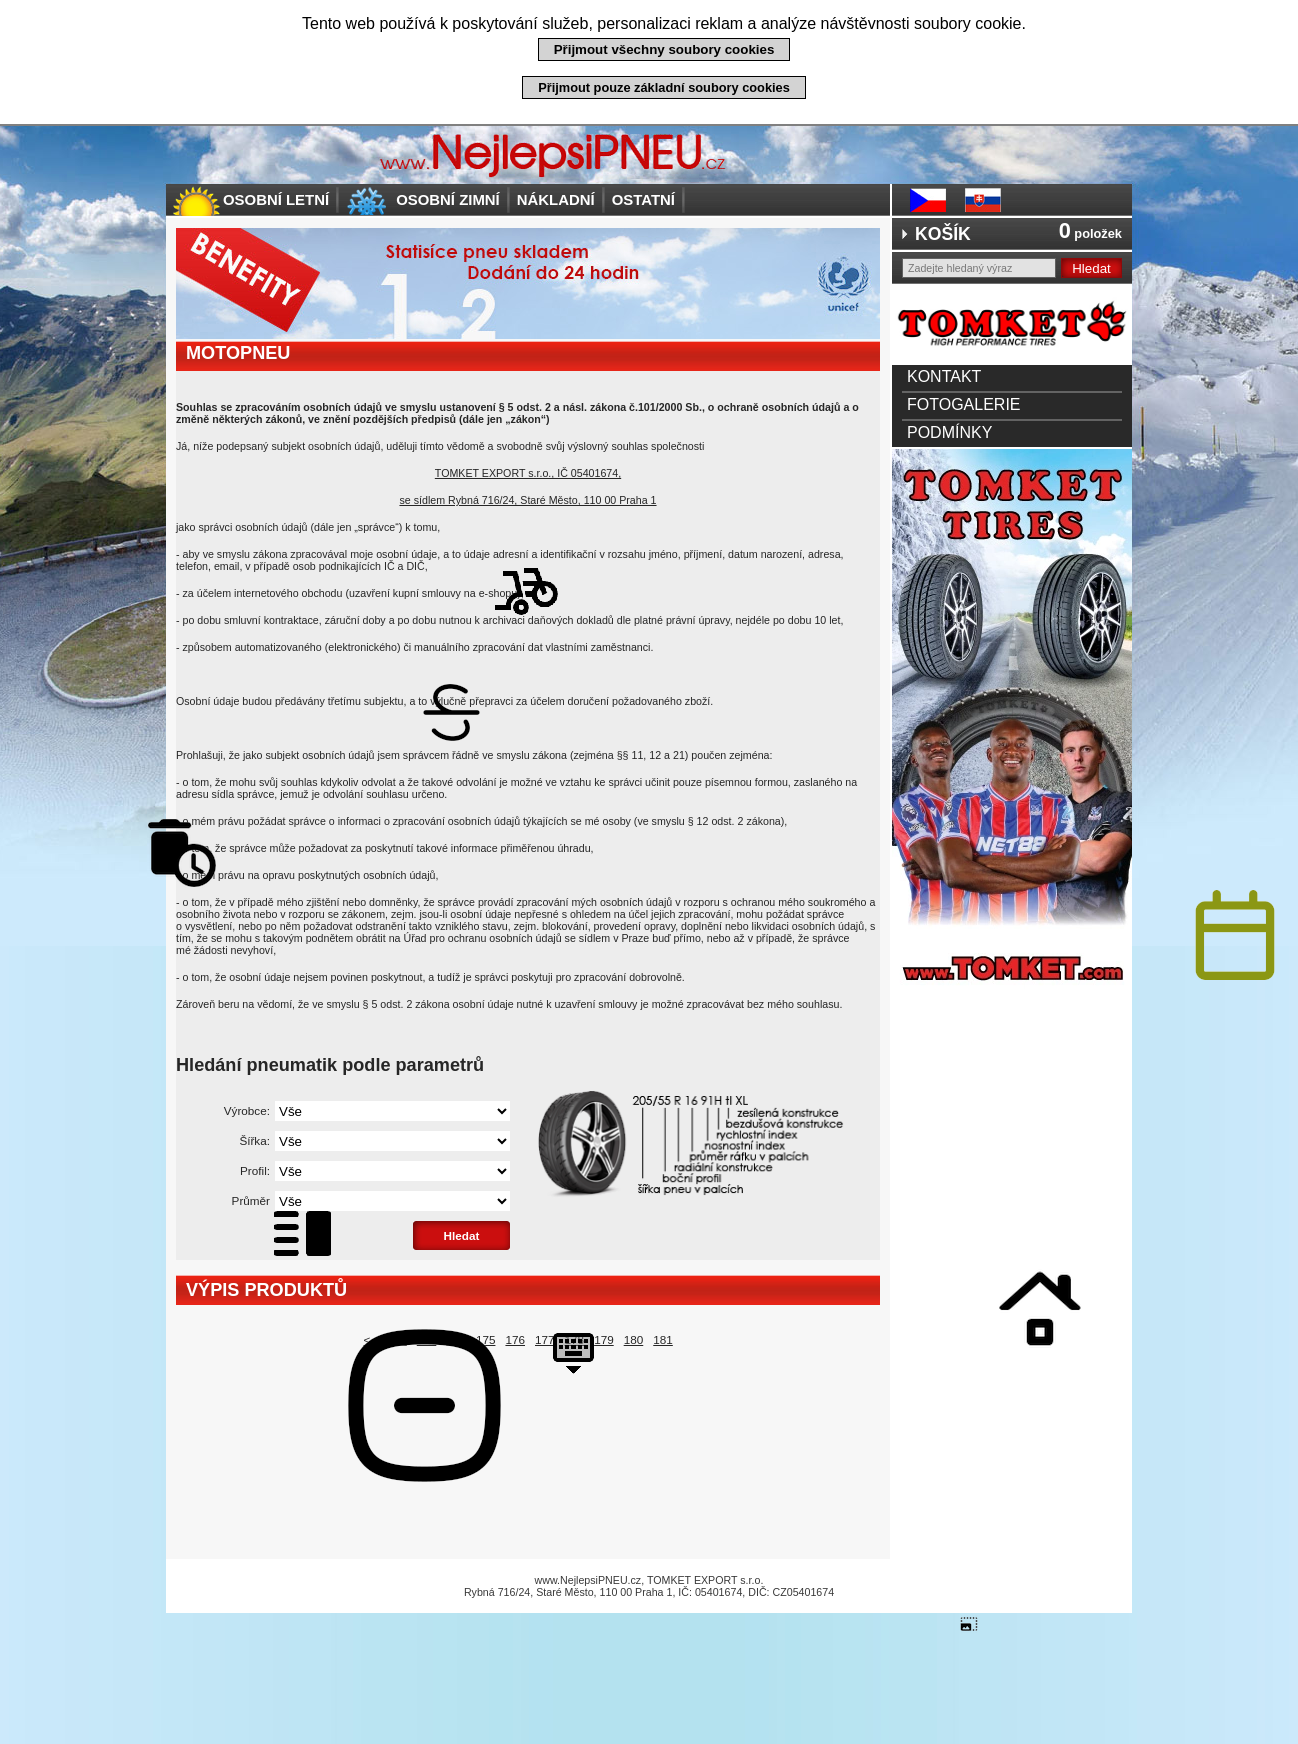 Image resolution: width=1298 pixels, height=1744 pixels. I want to click on toggle vertical split view layout, so click(302, 1233).